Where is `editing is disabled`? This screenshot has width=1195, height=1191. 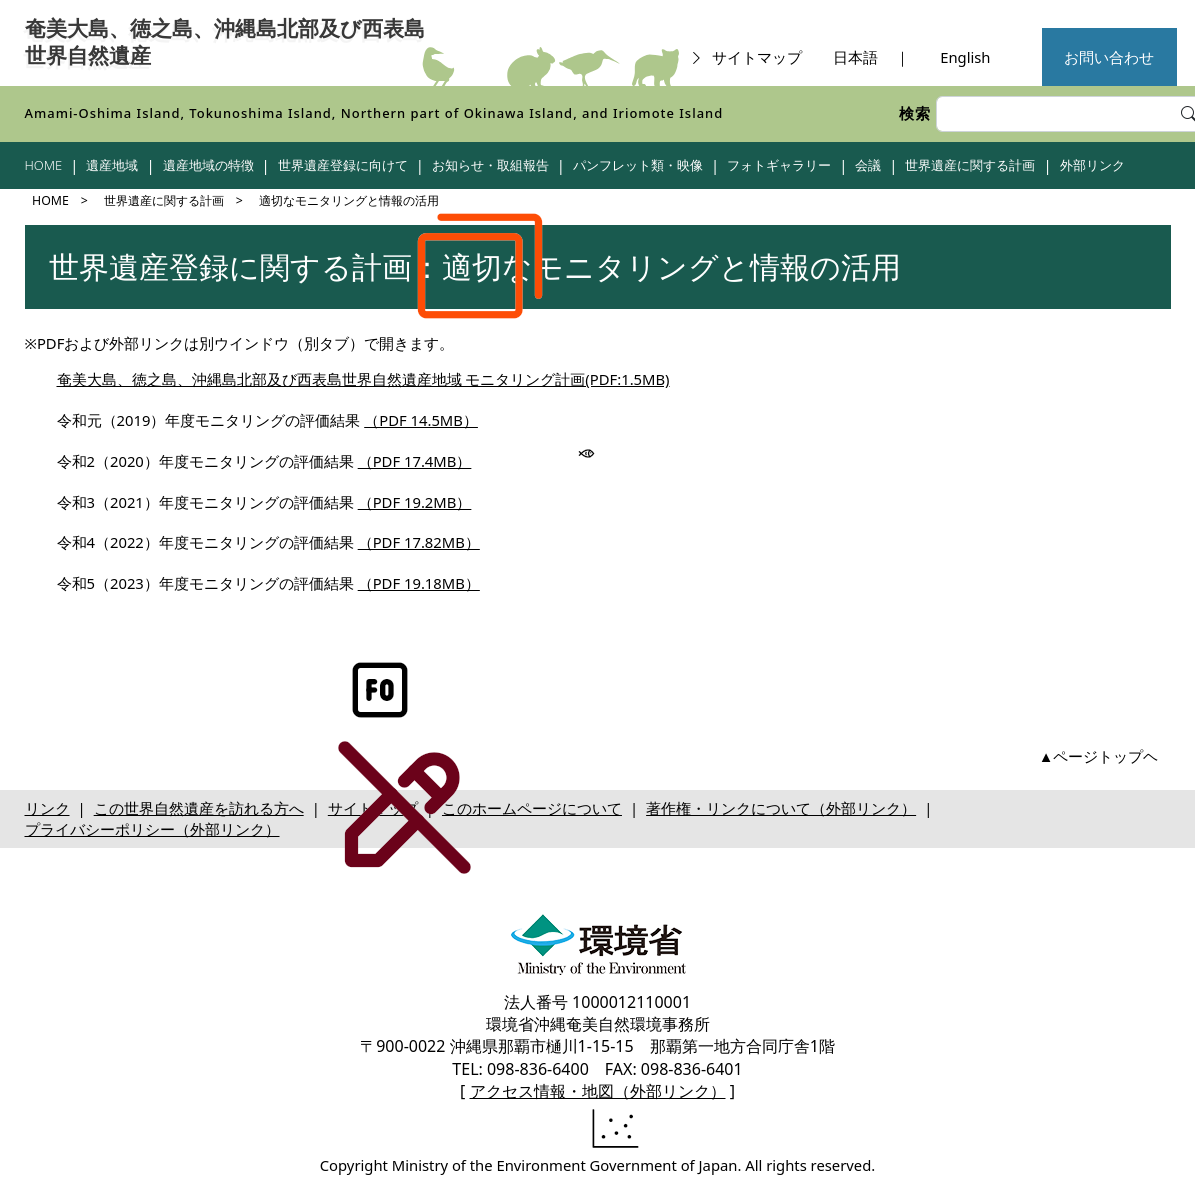
editing is disabled is located at coordinates (404, 807).